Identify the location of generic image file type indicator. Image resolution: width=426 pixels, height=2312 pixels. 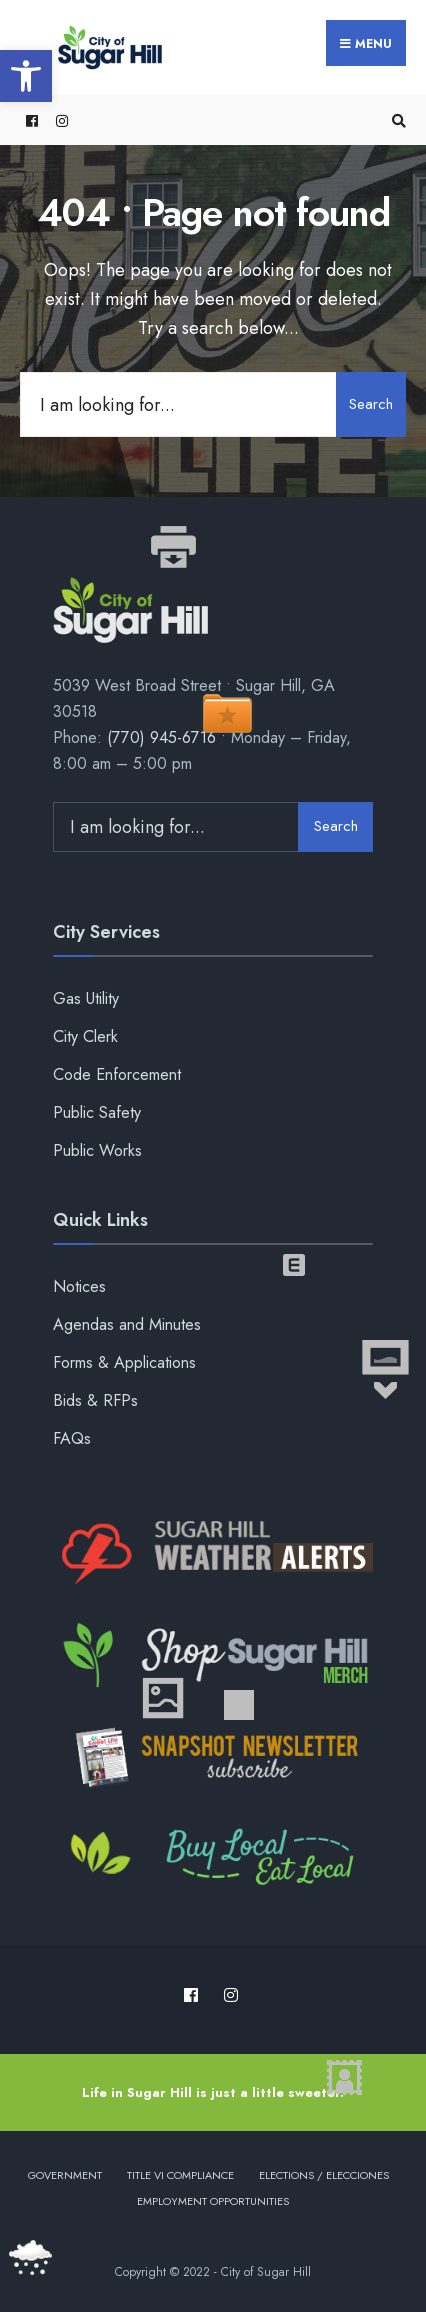
(163, 1698).